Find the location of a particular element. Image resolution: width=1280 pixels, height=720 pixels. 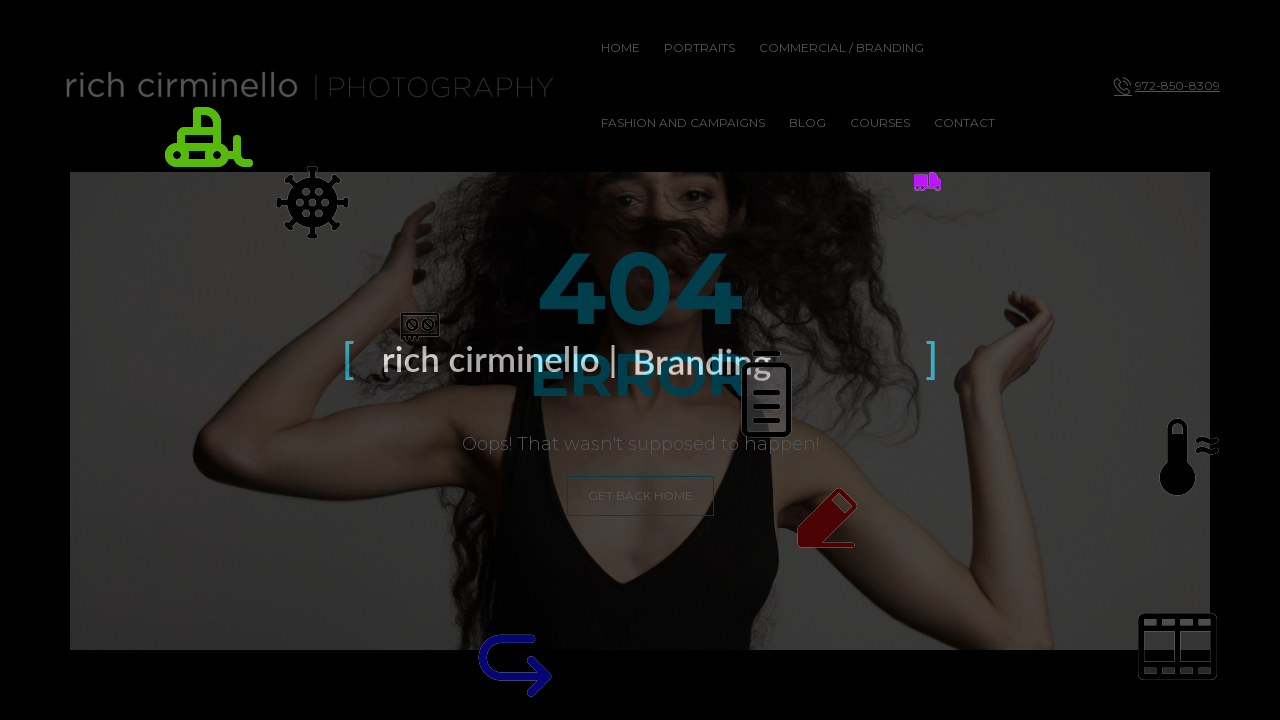

indicates high battery level is located at coordinates (766, 395).